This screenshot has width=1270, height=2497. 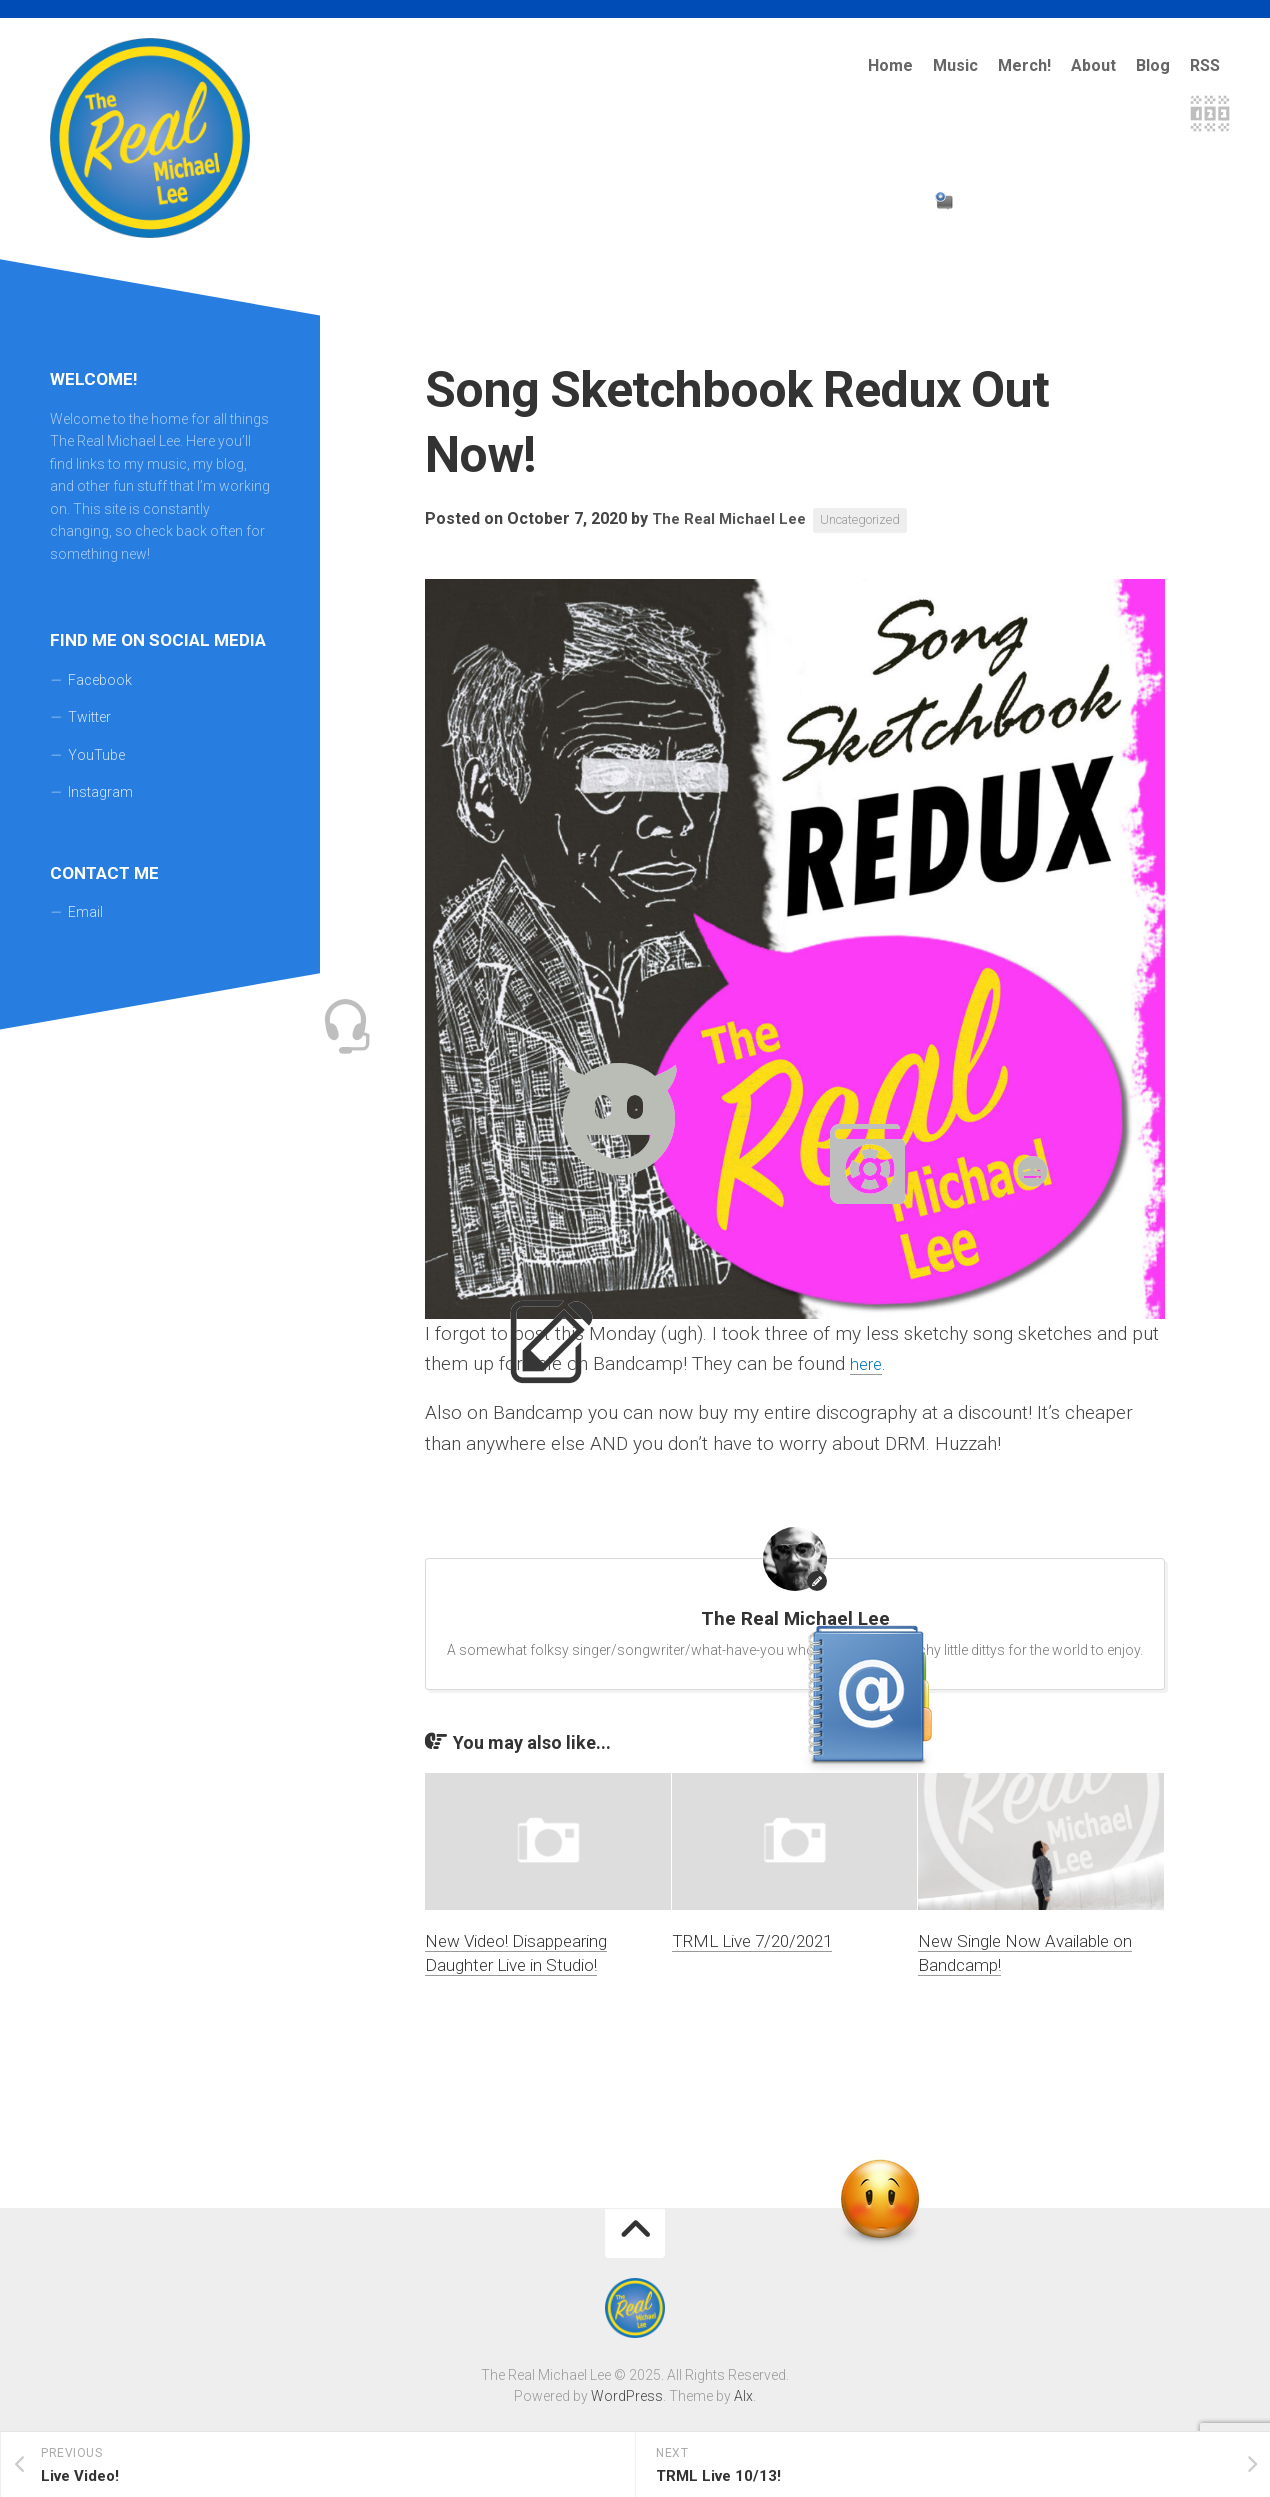 What do you see at coordinates (546, 1342) in the screenshot?
I see `open text editor application` at bounding box center [546, 1342].